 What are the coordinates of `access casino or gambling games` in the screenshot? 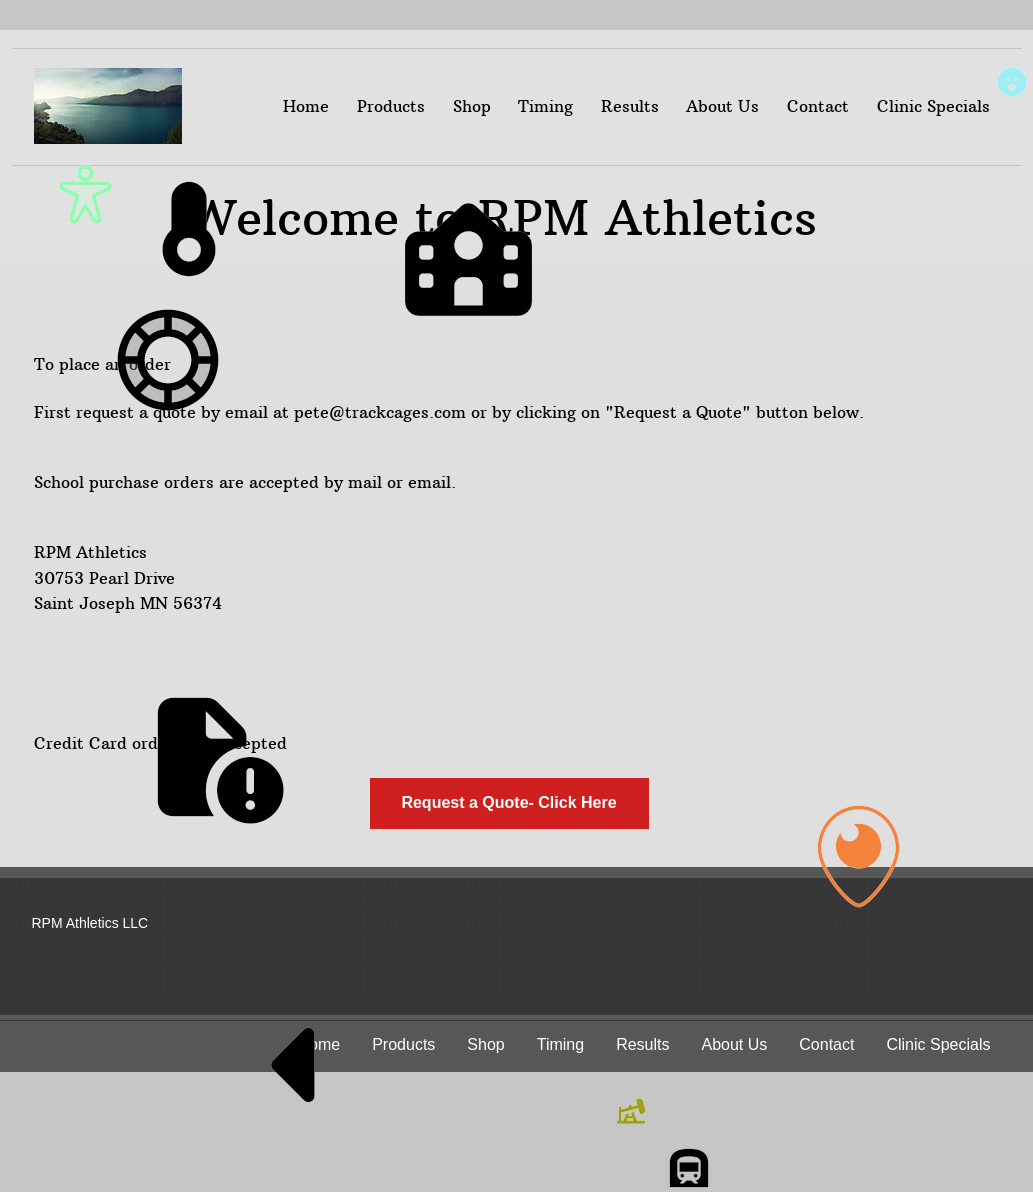 It's located at (168, 360).